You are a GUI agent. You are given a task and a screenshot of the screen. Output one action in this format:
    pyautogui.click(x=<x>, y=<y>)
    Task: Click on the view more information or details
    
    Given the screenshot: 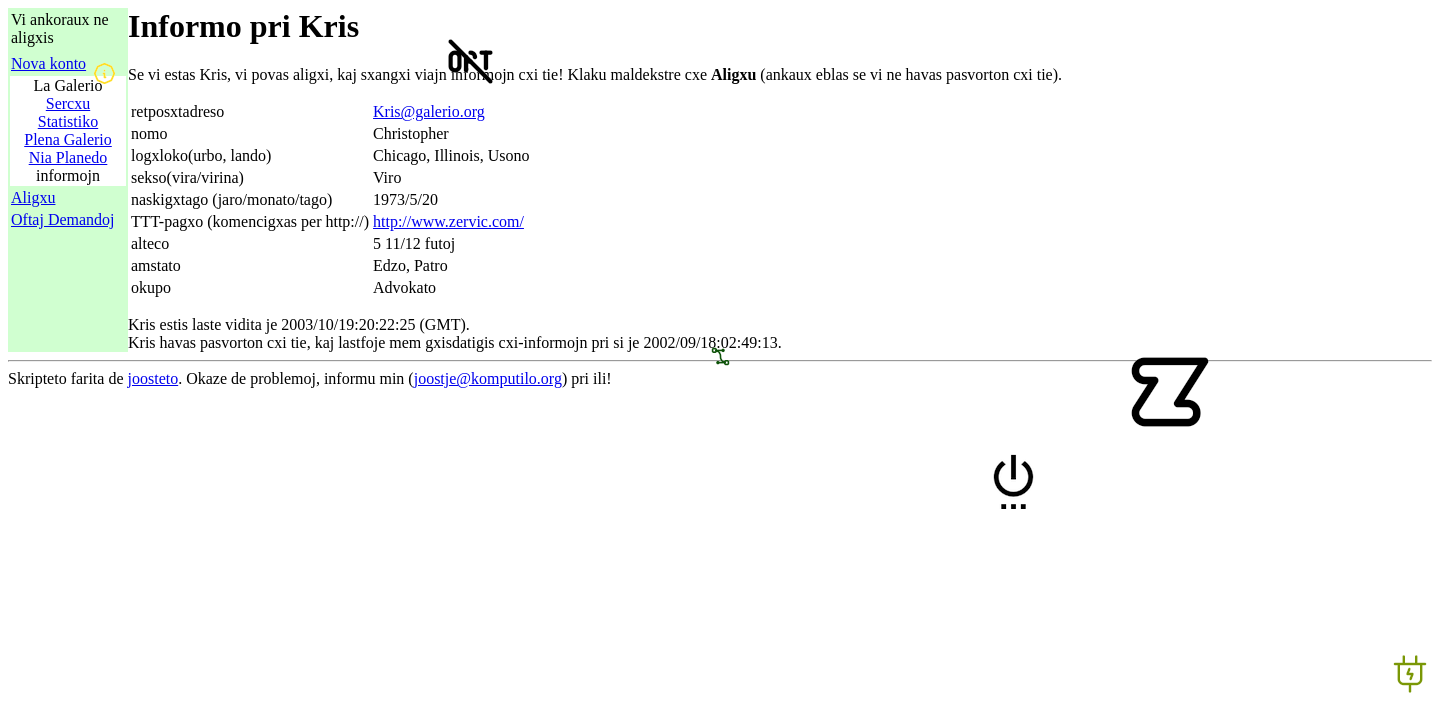 What is the action you would take?
    pyautogui.click(x=104, y=73)
    